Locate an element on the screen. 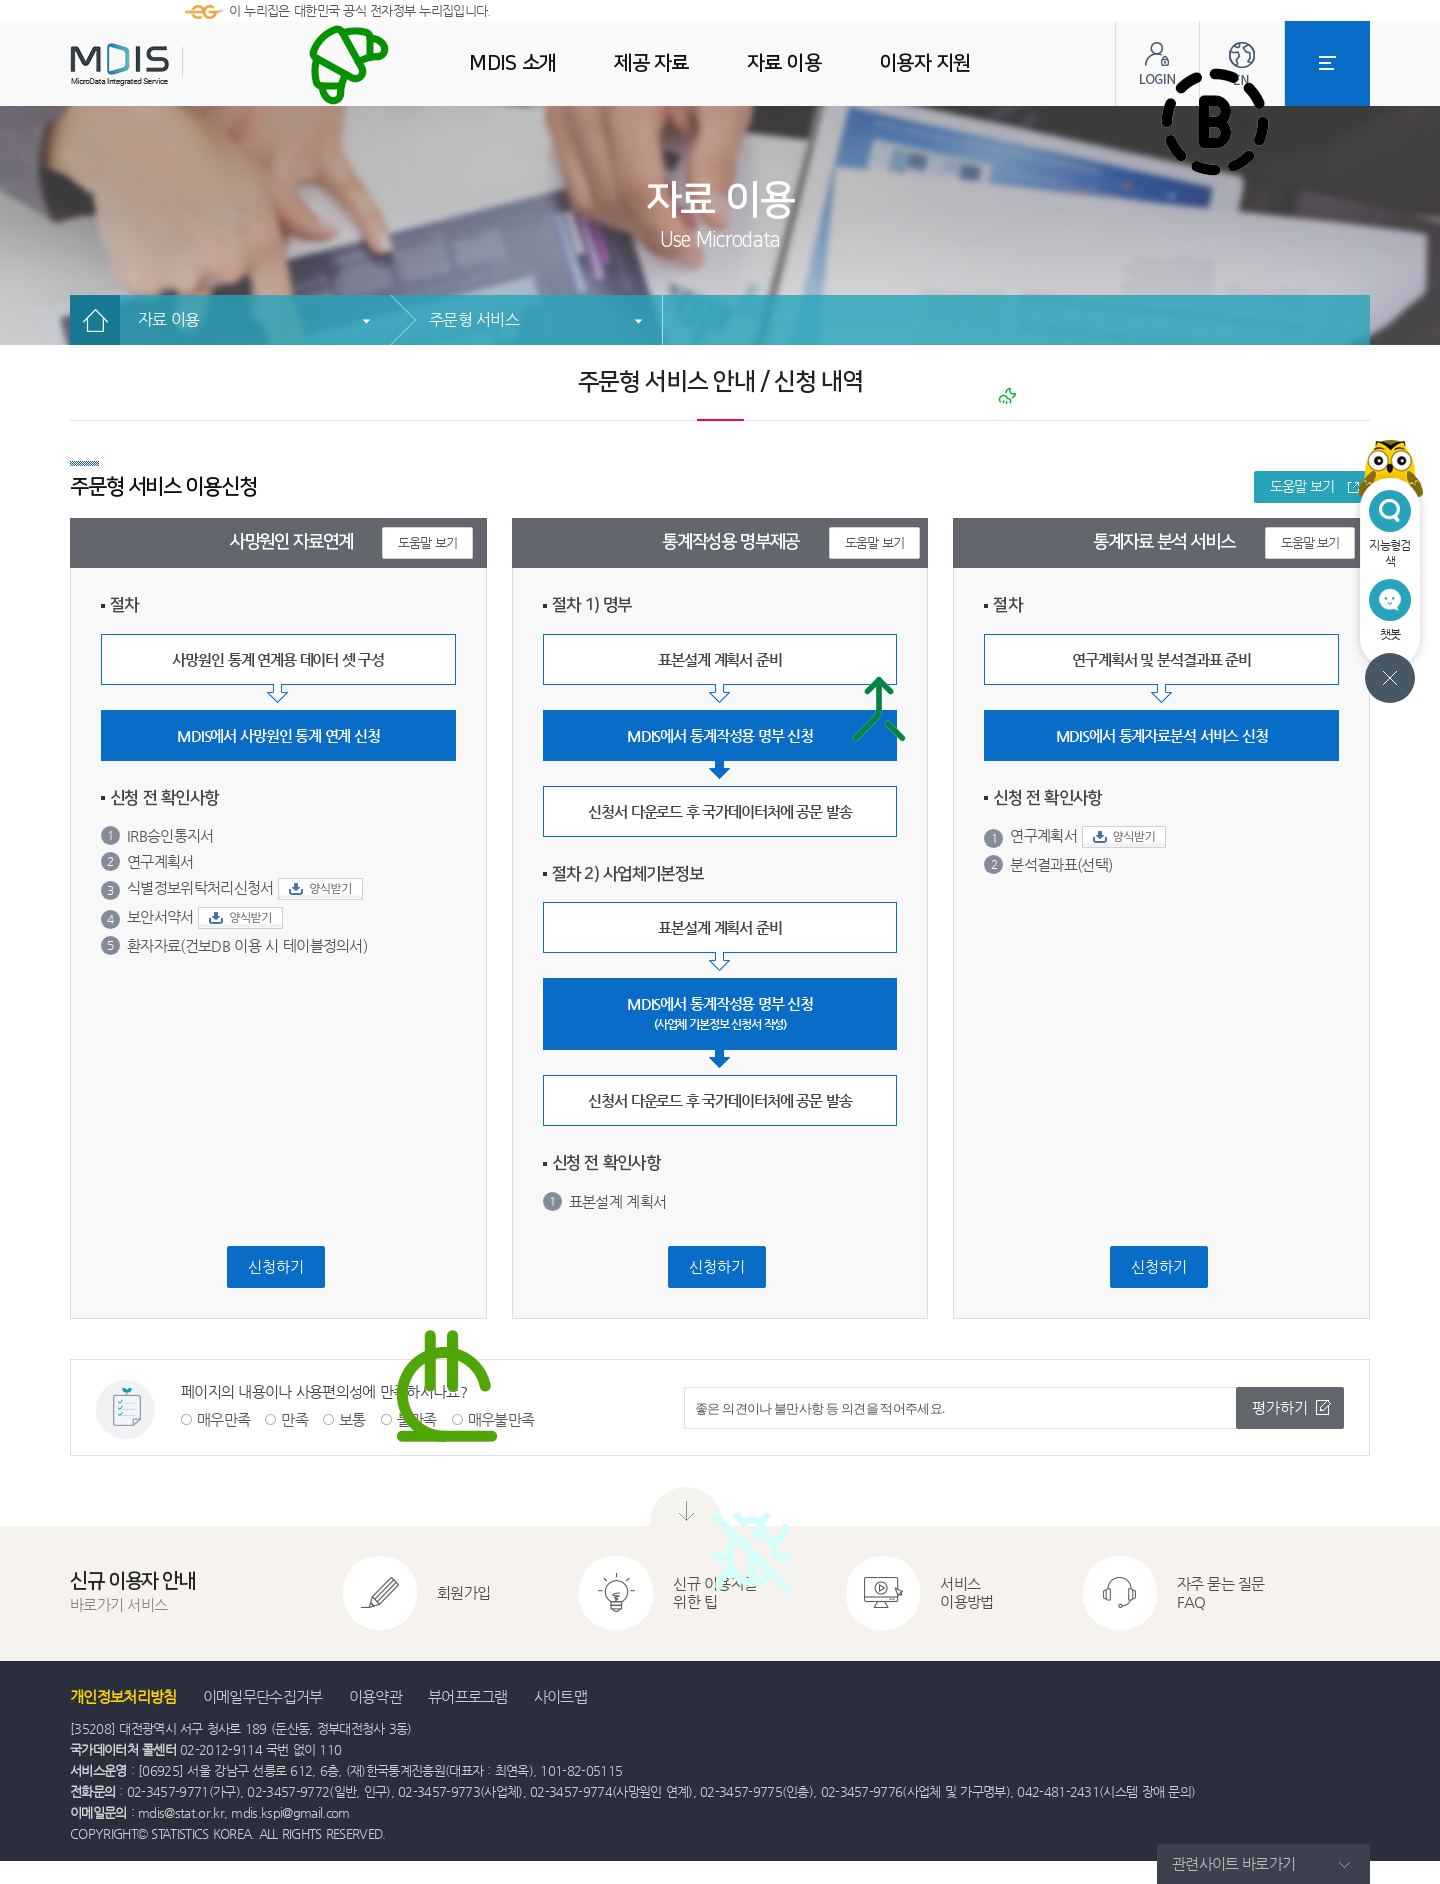 This screenshot has width=1440, height=1884. browse bakery or pastry options is located at coordinates (348, 64).